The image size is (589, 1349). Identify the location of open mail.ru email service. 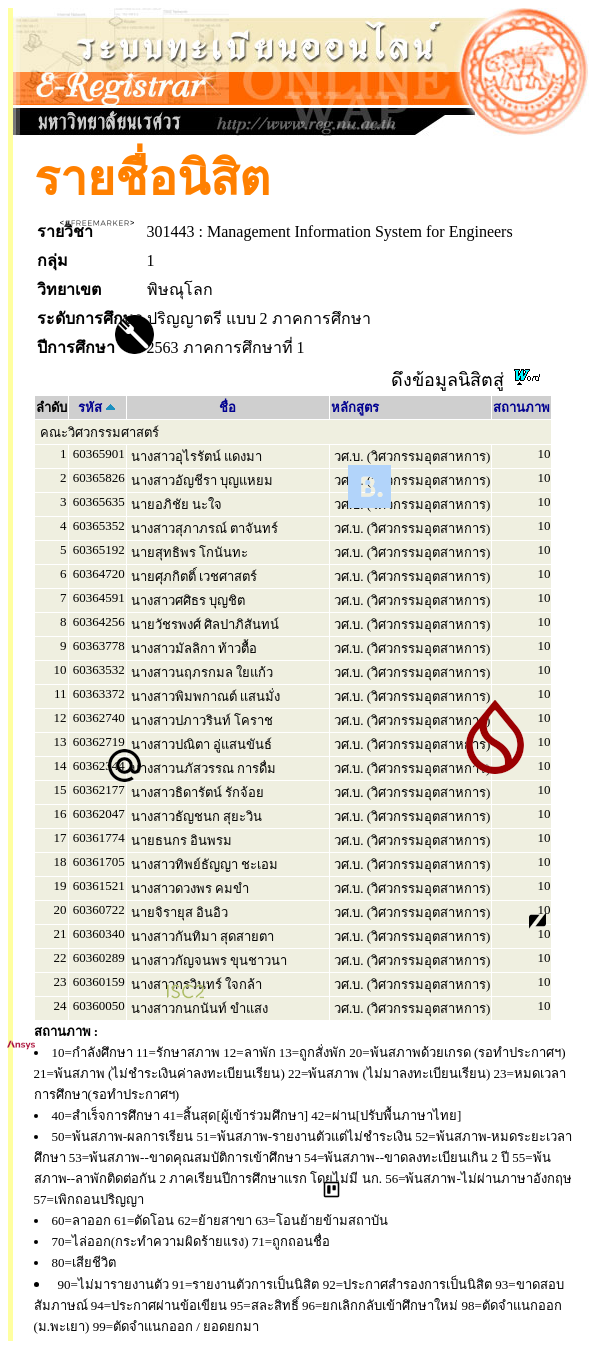
(124, 765).